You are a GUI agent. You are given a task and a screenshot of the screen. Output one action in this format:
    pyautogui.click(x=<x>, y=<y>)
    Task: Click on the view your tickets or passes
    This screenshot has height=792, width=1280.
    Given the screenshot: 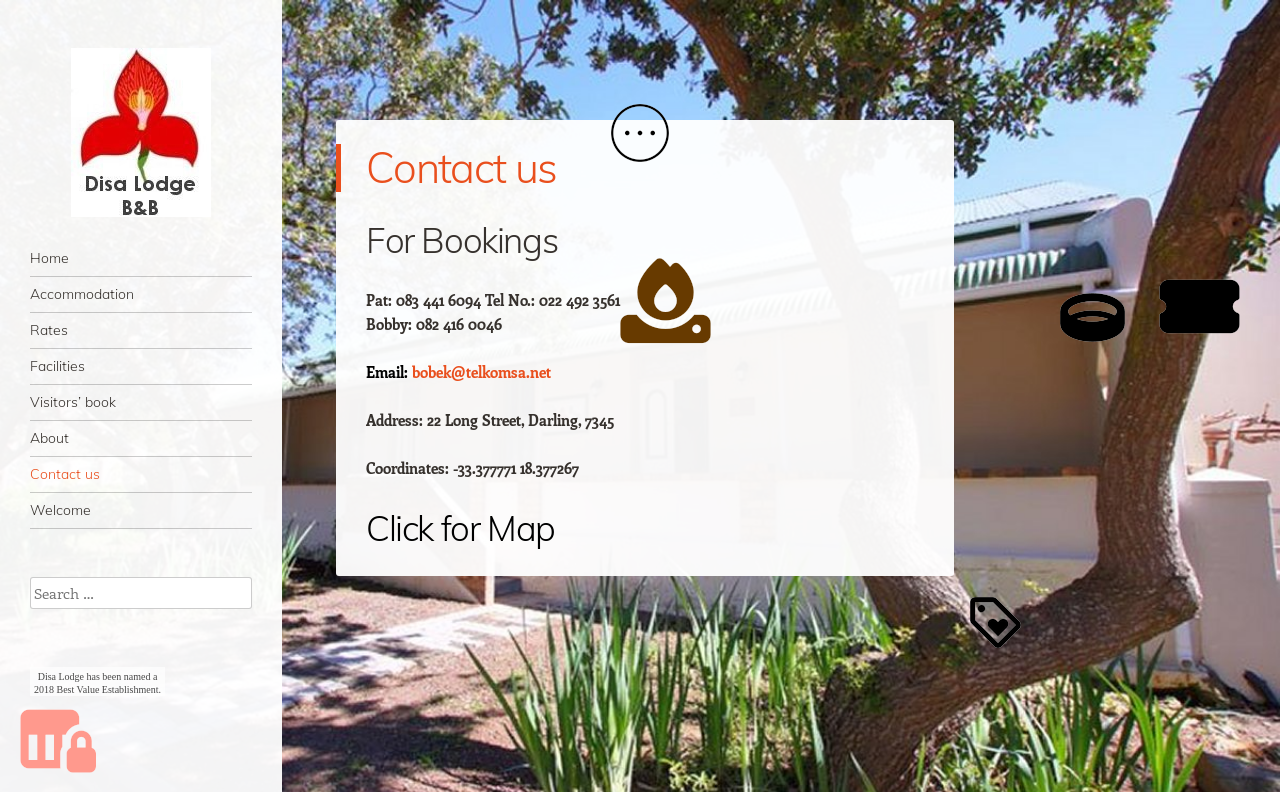 What is the action you would take?
    pyautogui.click(x=1199, y=306)
    